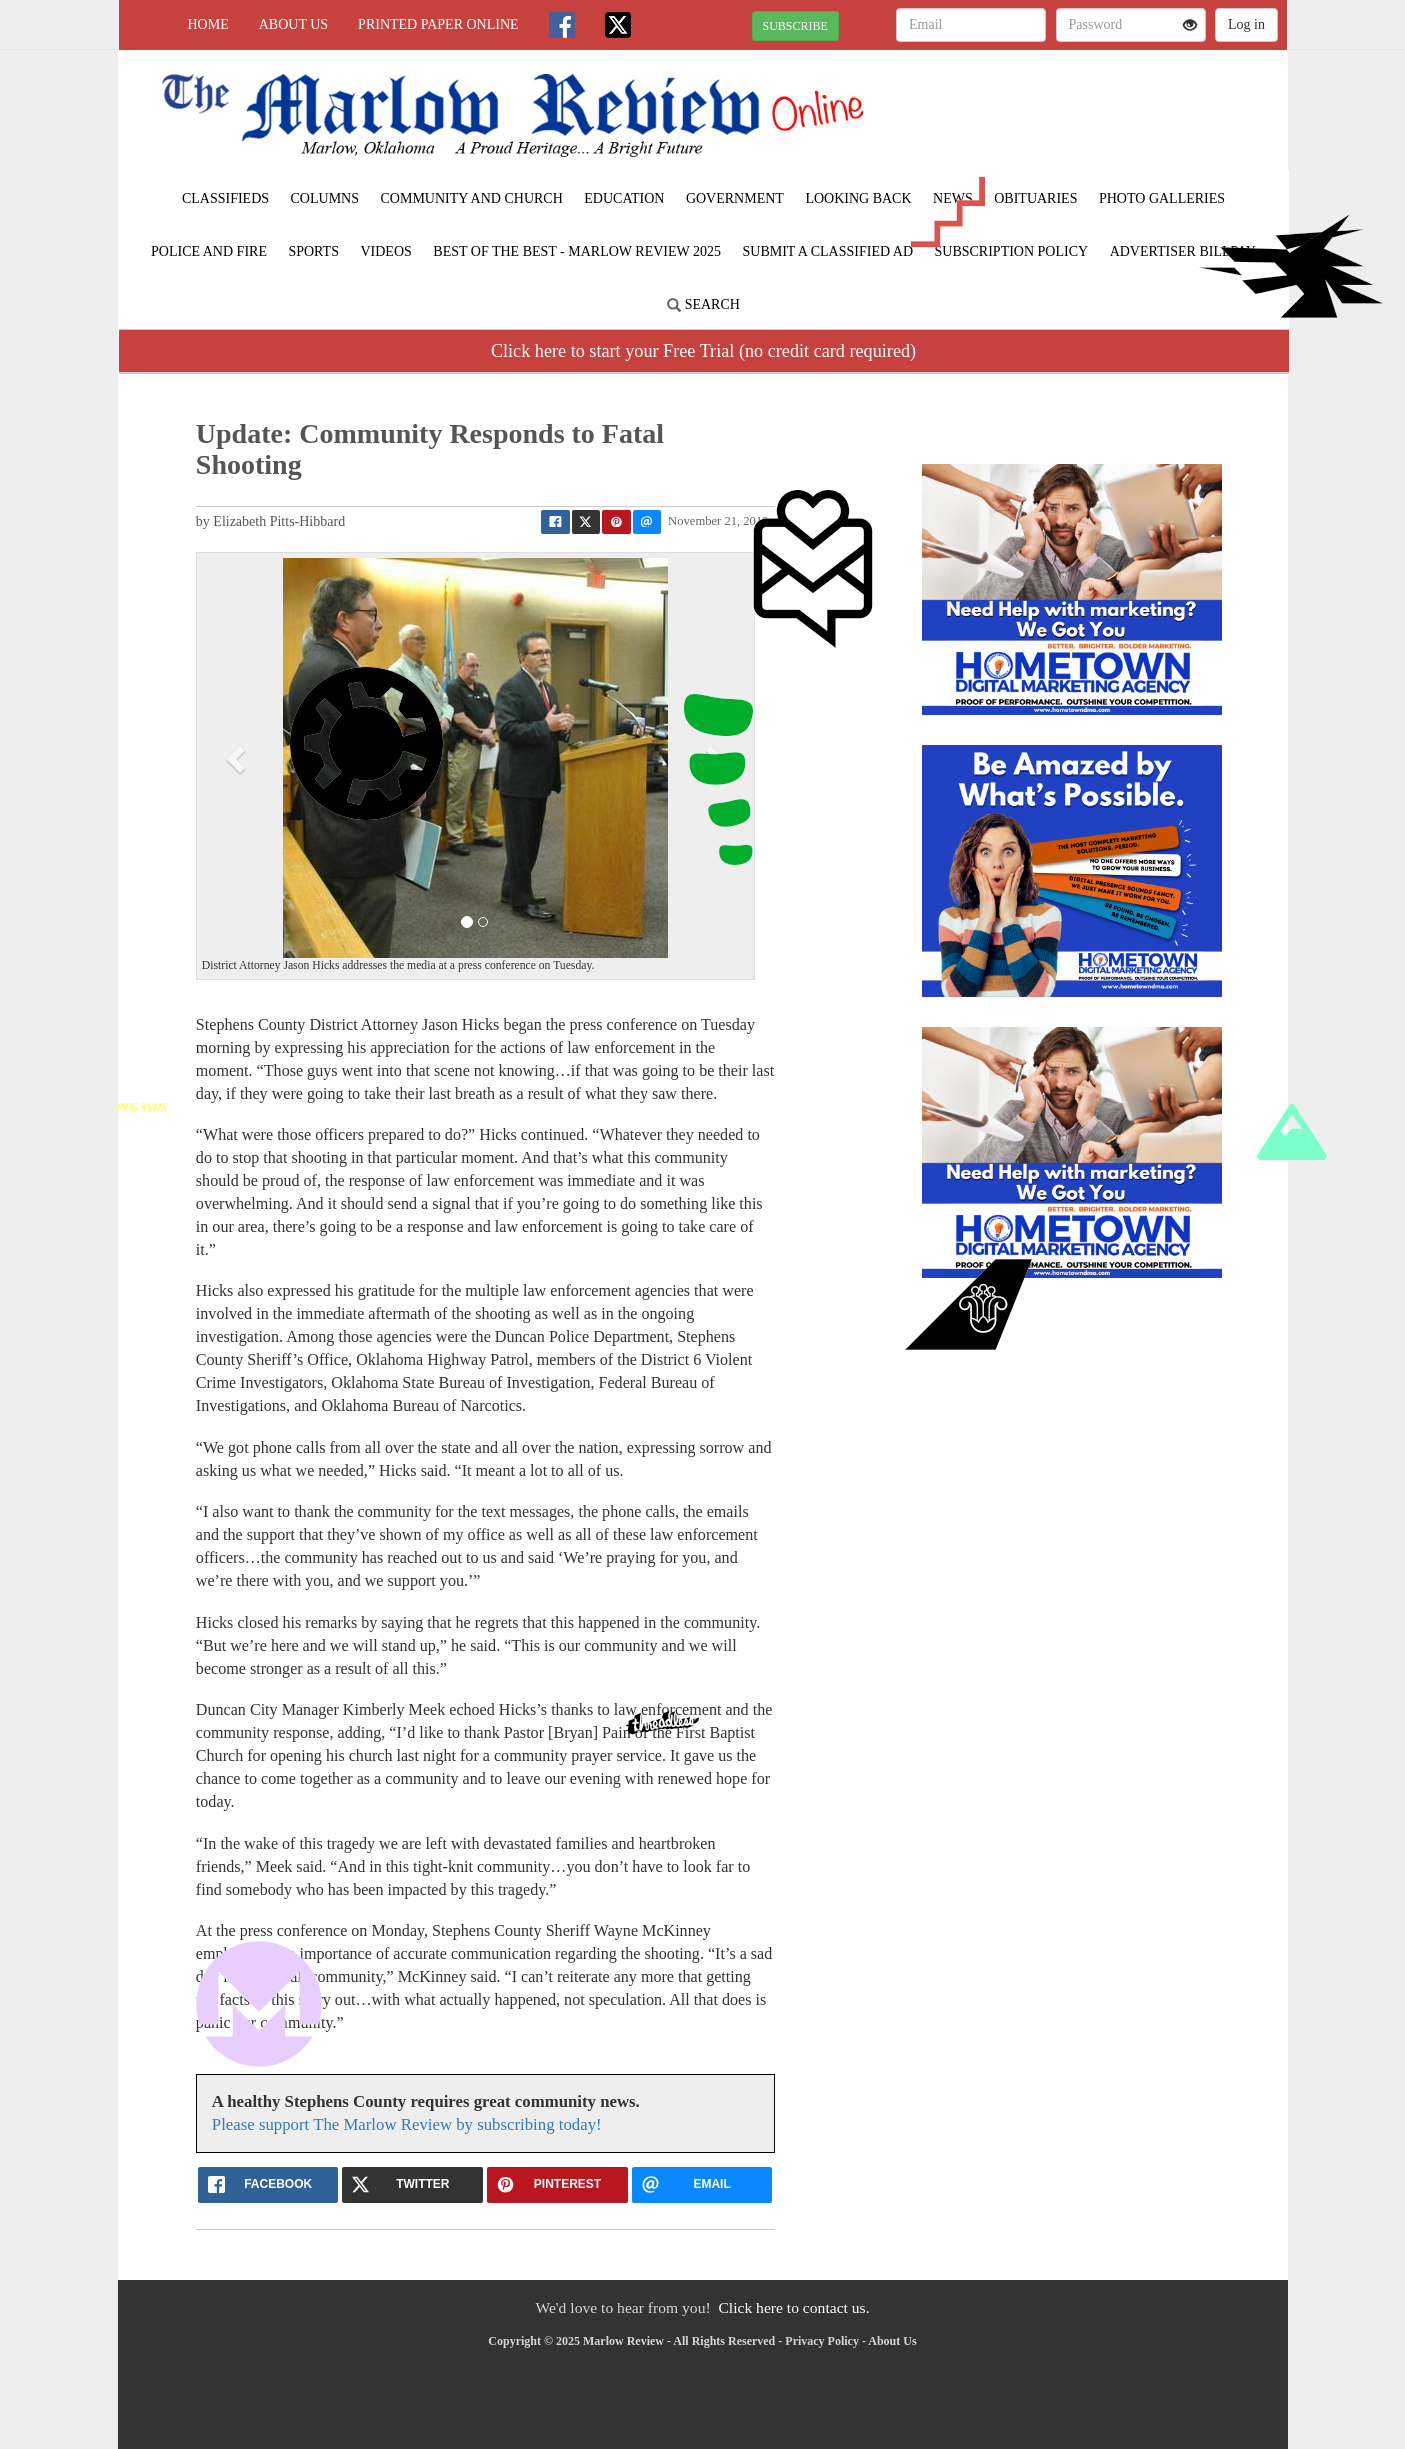 This screenshot has width=1405, height=2449. What do you see at coordinates (718, 779) in the screenshot?
I see `spine game engine logo` at bounding box center [718, 779].